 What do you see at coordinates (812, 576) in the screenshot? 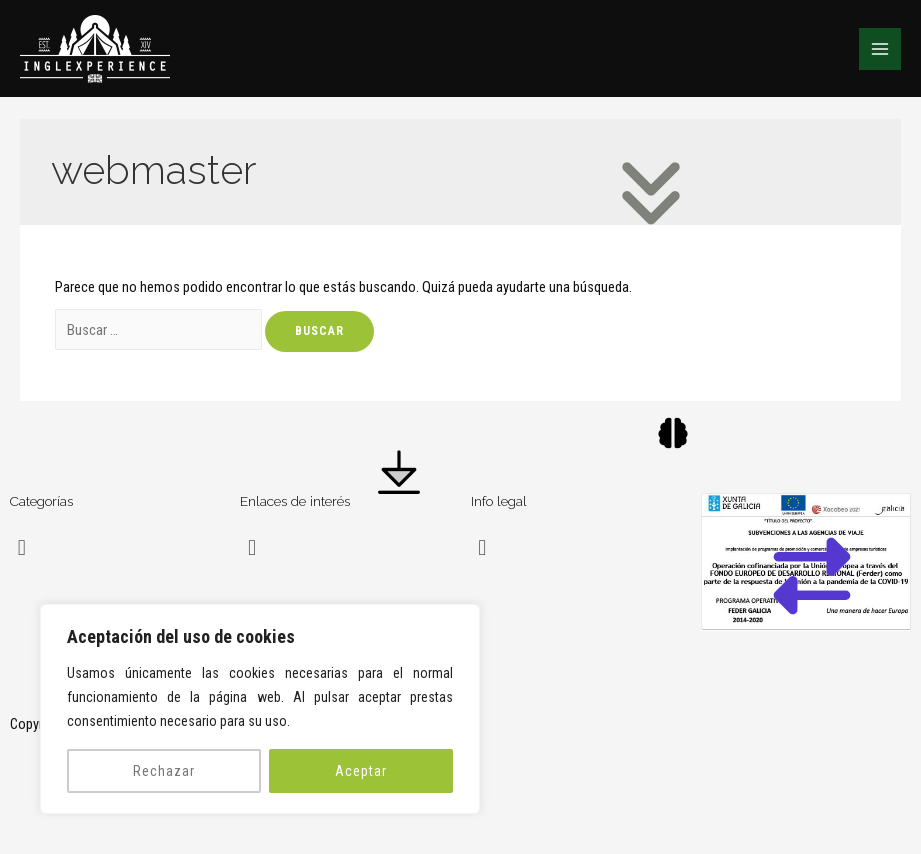
I see `swap or exchange items` at bounding box center [812, 576].